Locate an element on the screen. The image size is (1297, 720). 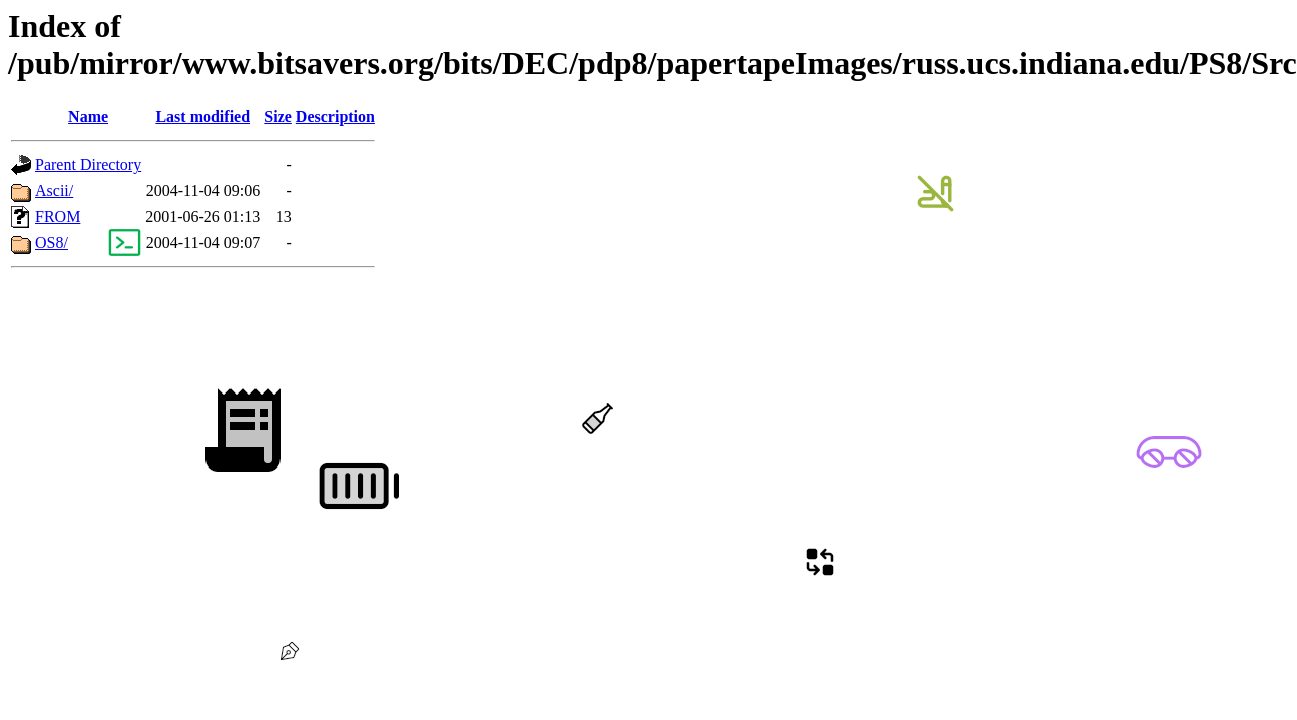
indicates full battery charge is located at coordinates (358, 486).